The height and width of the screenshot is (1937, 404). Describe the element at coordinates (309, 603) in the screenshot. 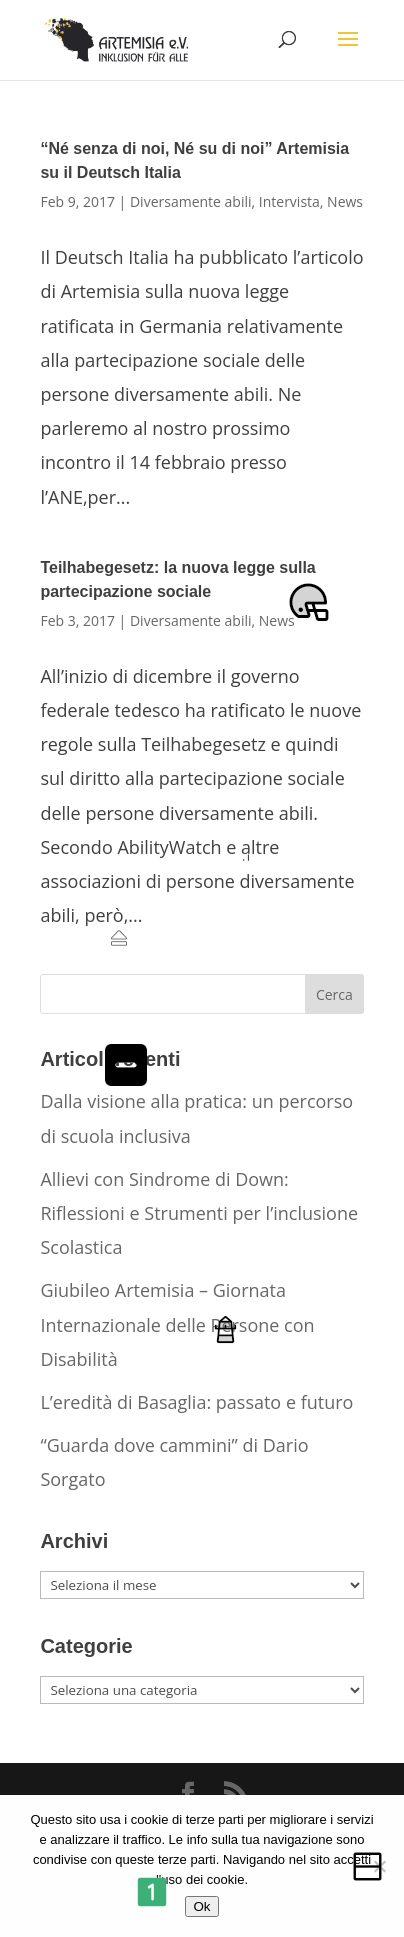

I see `access football or sports content` at that location.